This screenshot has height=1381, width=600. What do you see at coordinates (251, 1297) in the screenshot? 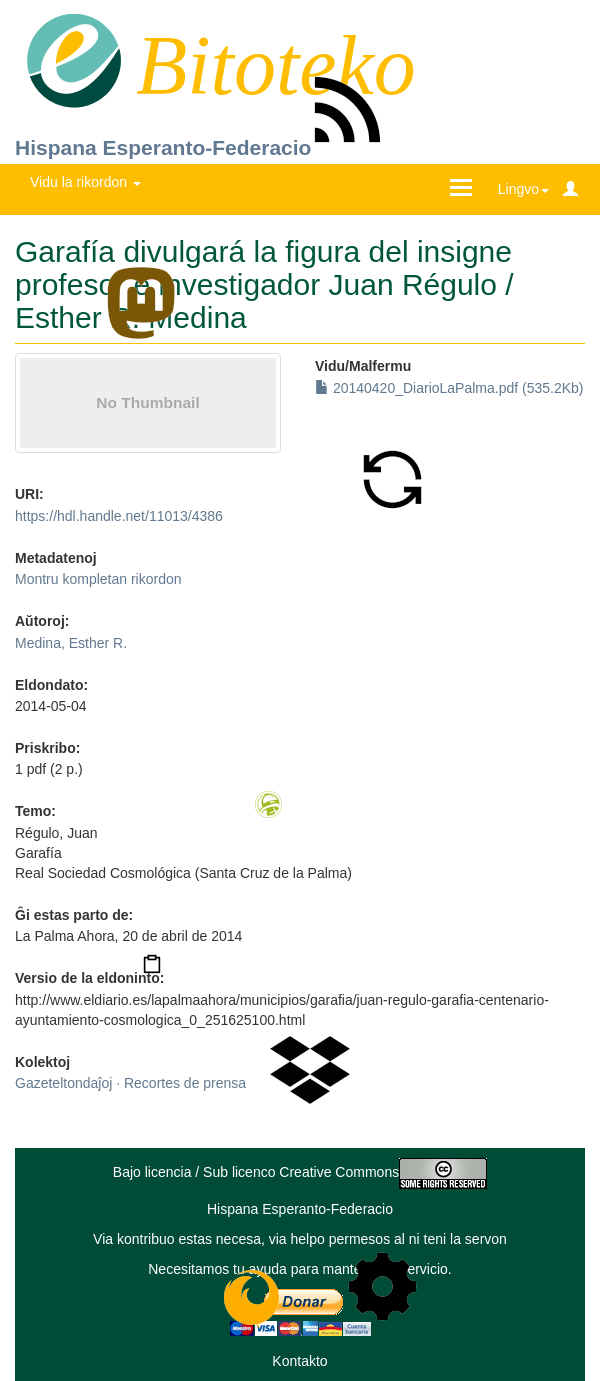
I see `open Firefox browser` at bounding box center [251, 1297].